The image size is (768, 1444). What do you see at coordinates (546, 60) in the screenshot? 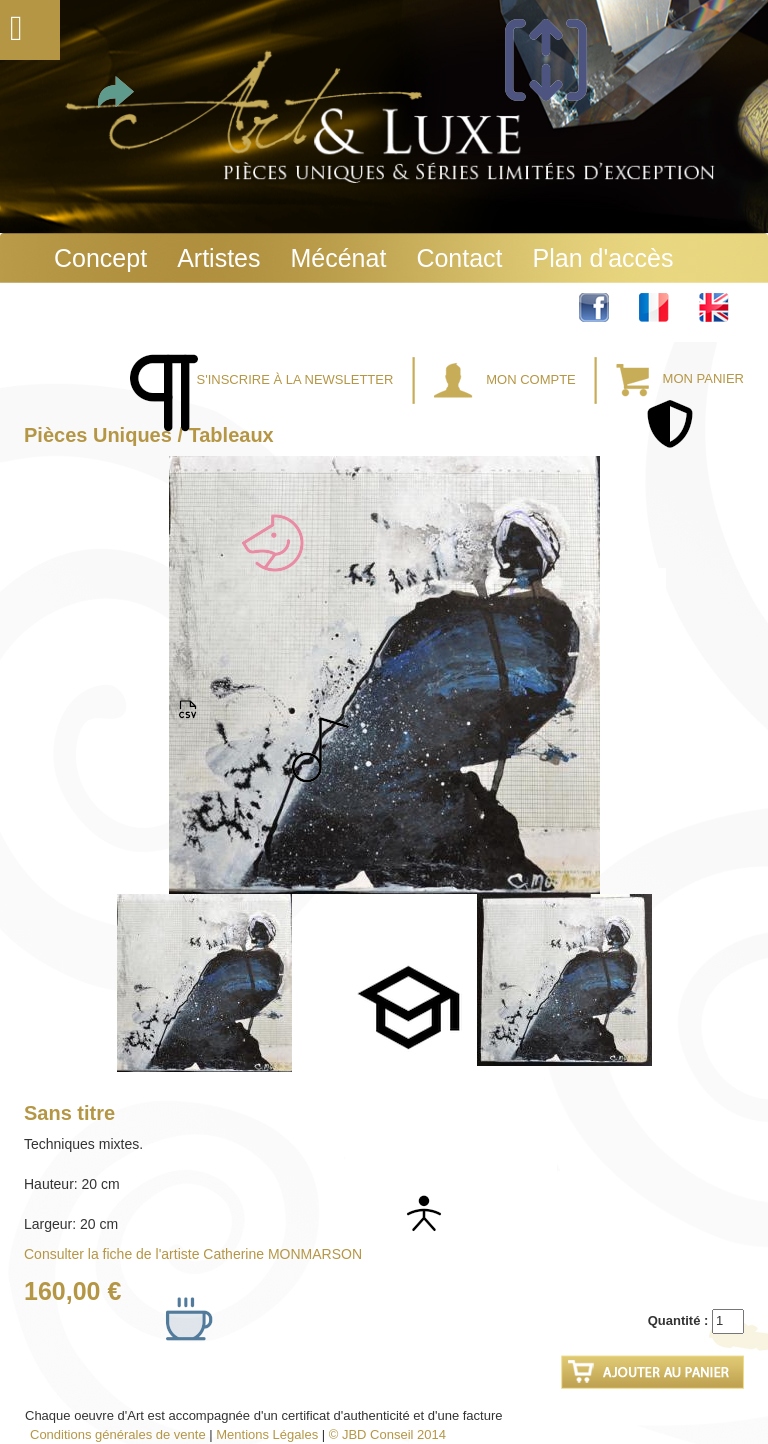
I see `switch to tall or portrait viewport mode` at bounding box center [546, 60].